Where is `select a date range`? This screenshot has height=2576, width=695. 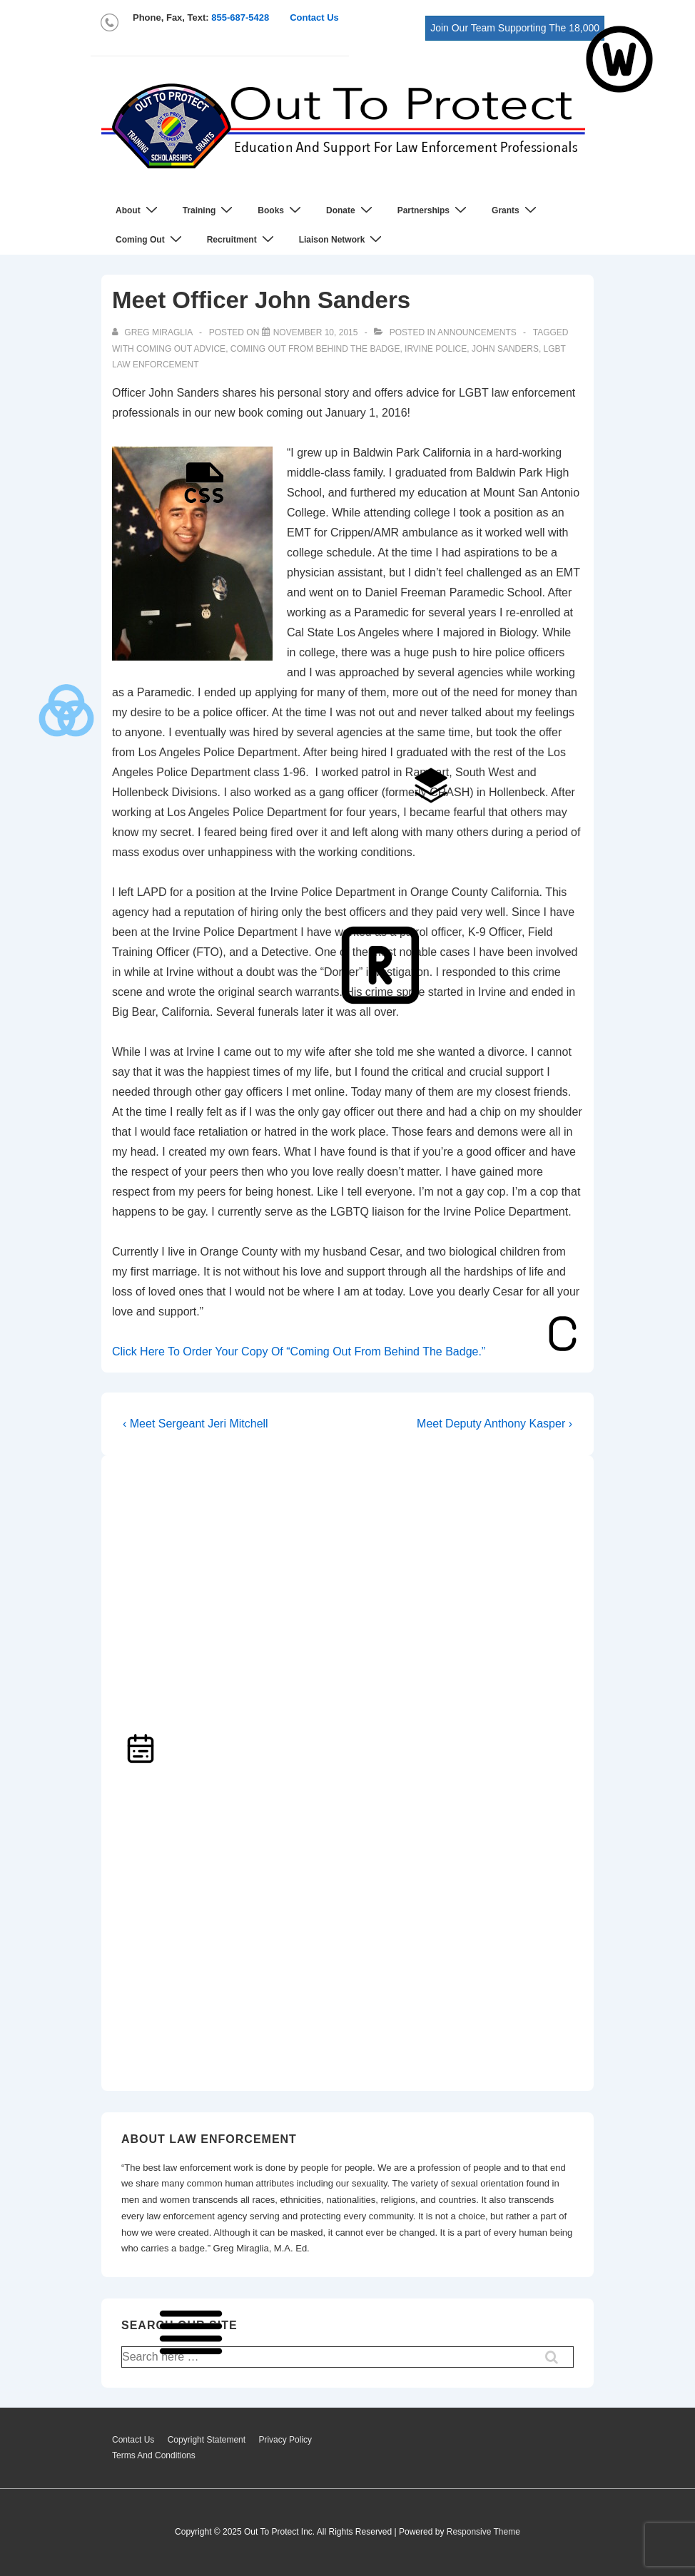
select a date range is located at coordinates (141, 1748).